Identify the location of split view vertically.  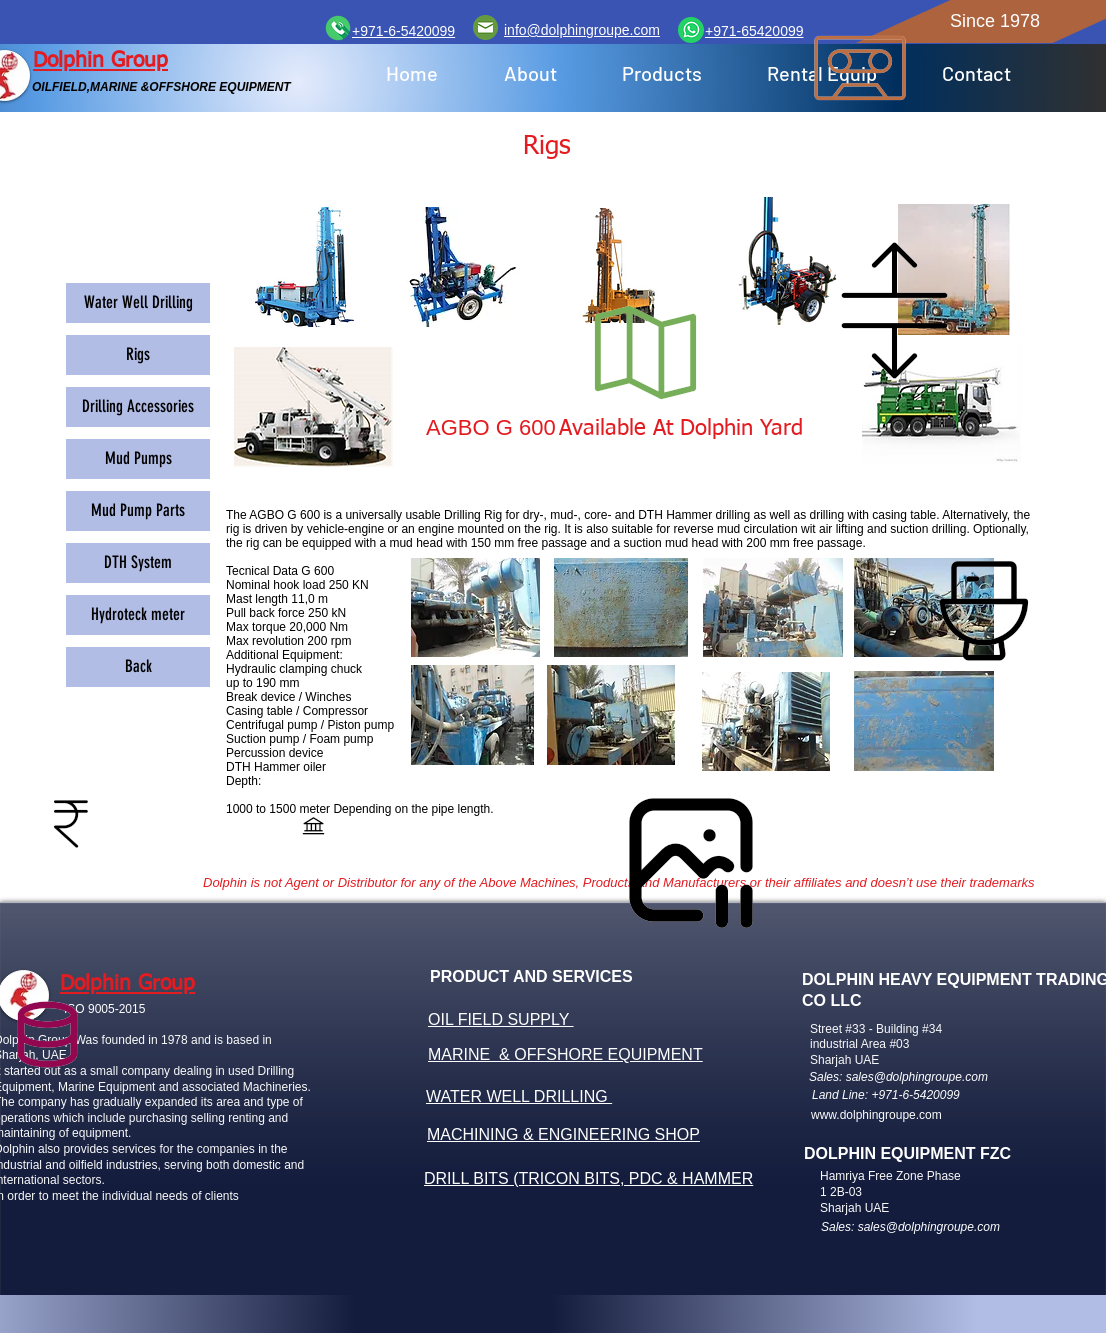
(894, 310).